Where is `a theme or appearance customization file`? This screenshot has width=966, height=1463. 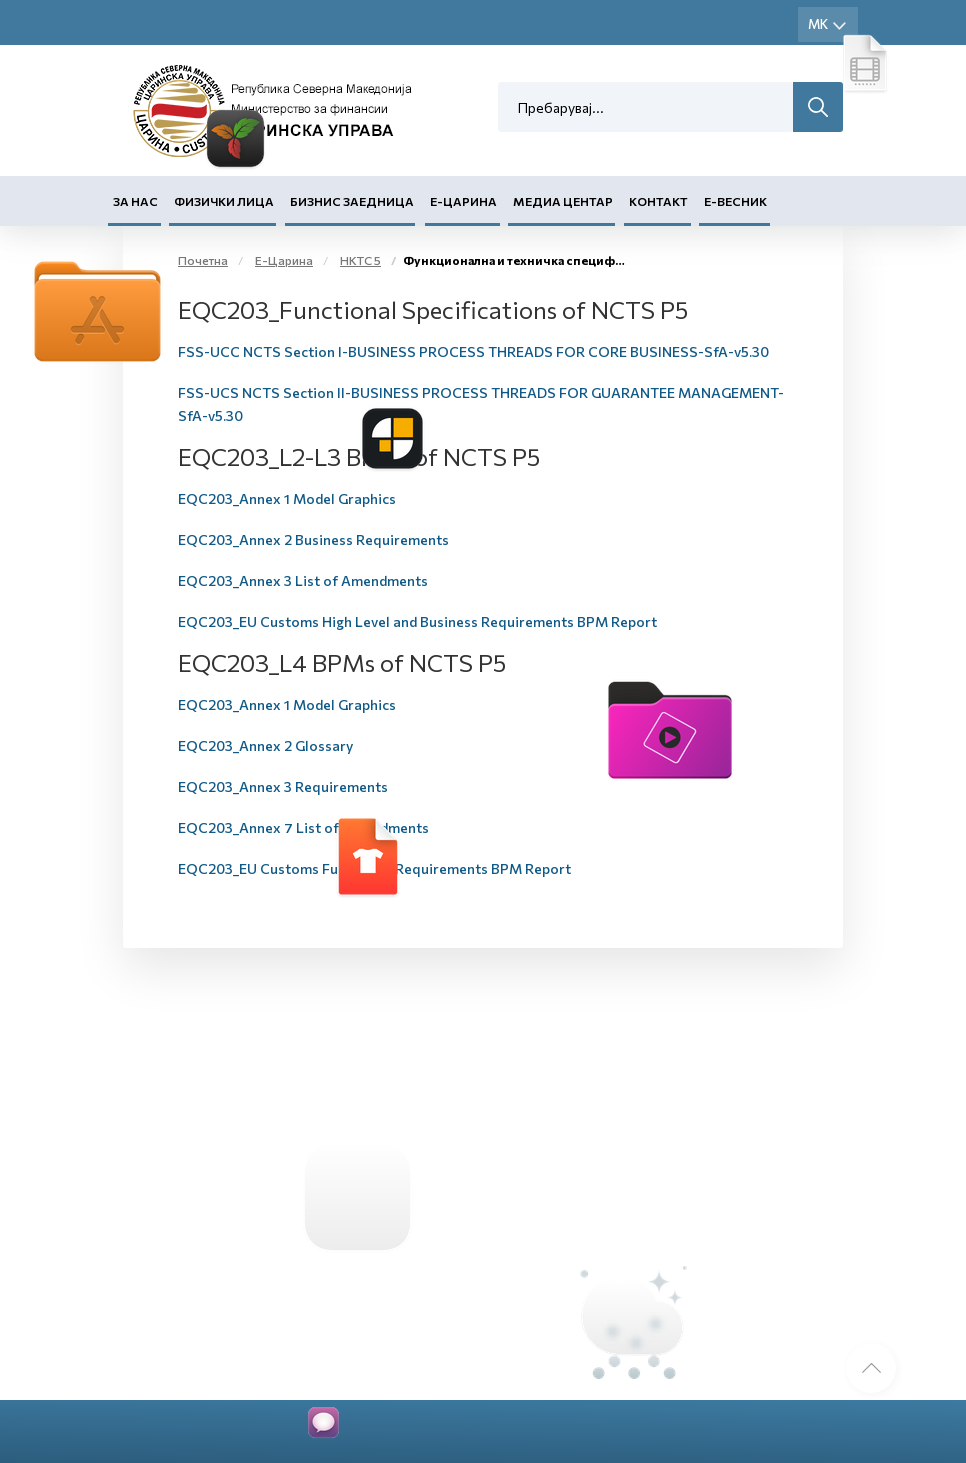
a theme or appearance customization file is located at coordinates (368, 858).